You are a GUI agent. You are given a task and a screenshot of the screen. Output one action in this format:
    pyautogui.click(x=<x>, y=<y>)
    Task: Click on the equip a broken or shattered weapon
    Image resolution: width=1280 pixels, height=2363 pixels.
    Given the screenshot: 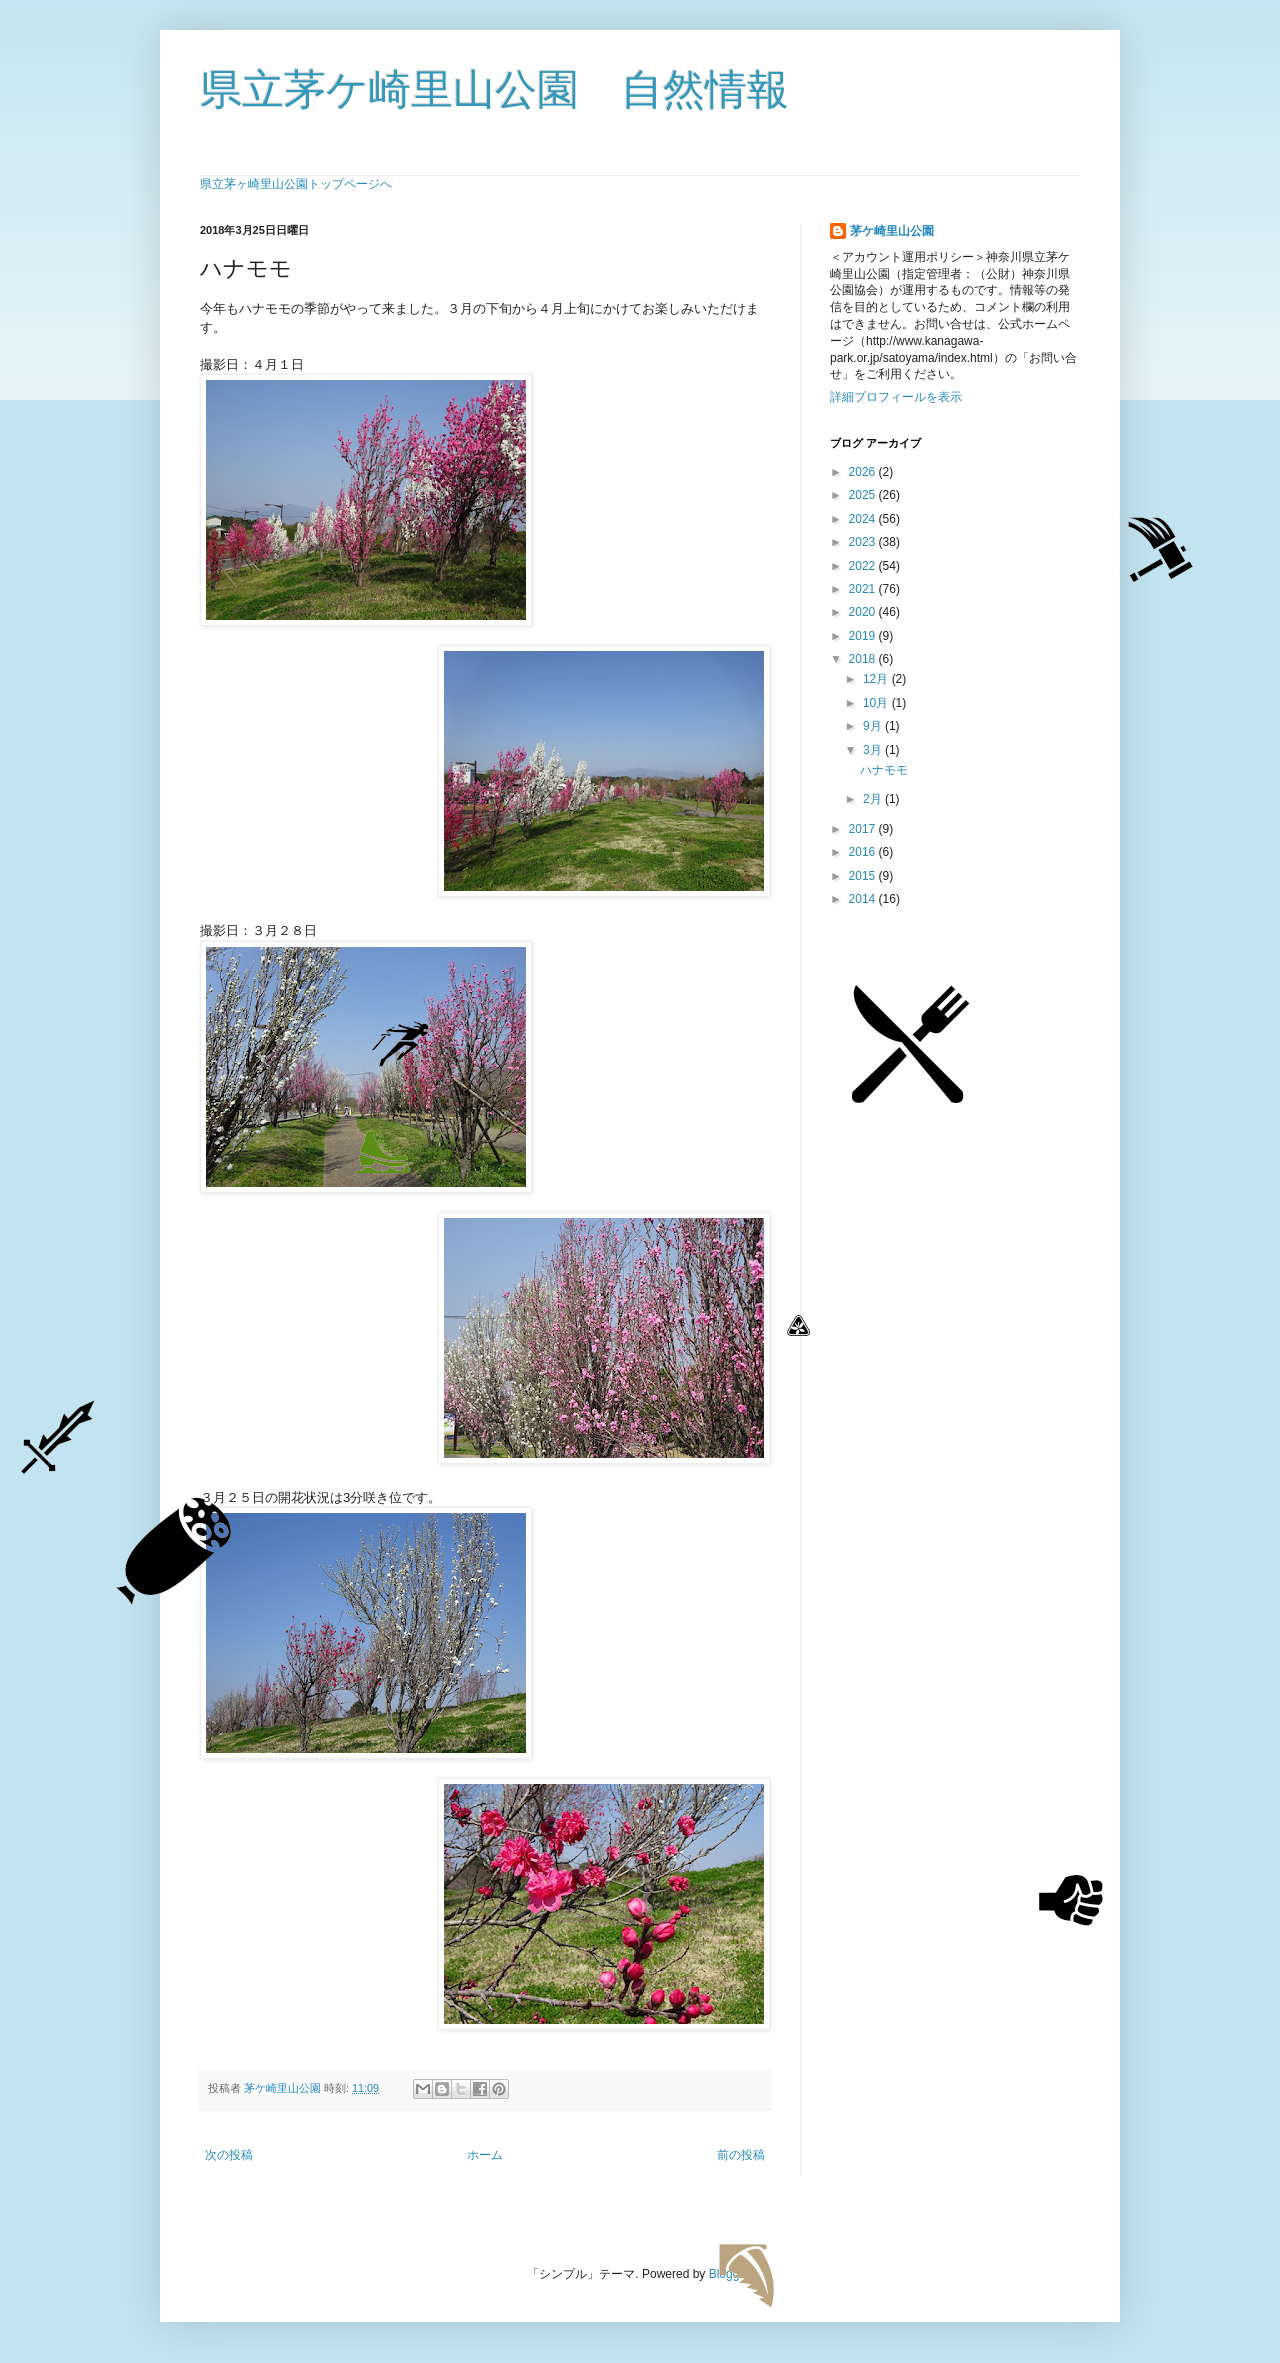 What is the action you would take?
    pyautogui.click(x=57, y=1438)
    